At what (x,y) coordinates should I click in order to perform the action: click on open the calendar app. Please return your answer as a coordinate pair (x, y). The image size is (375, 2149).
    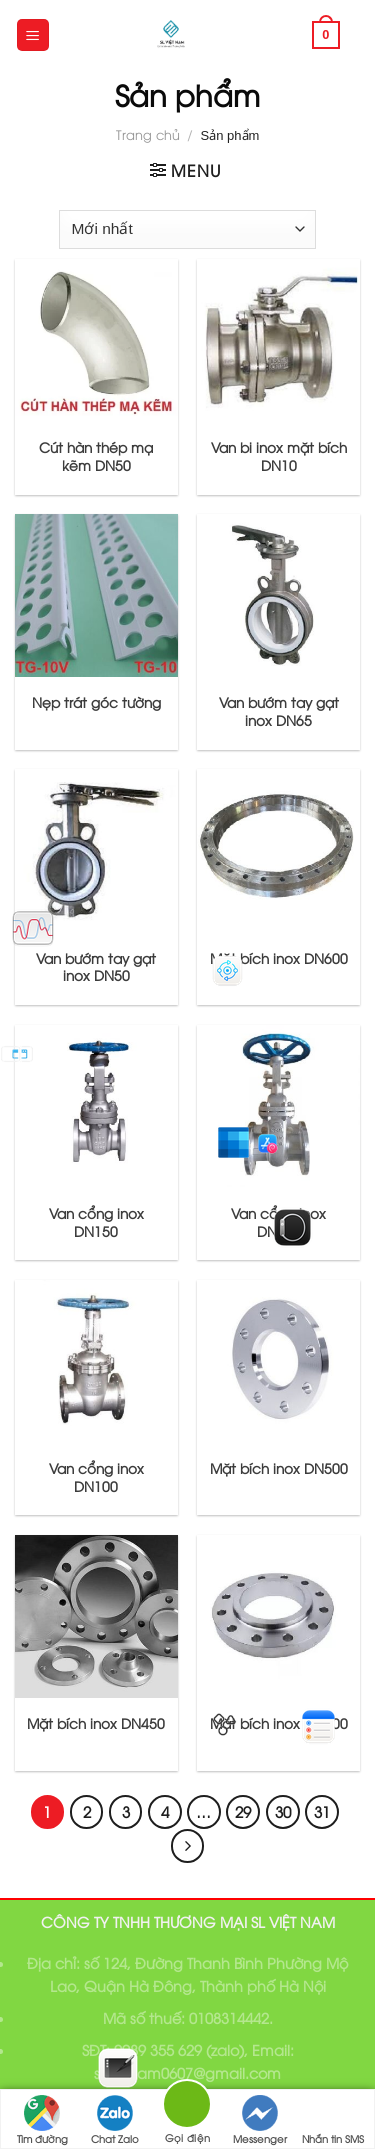
    Looking at the image, I should click on (233, 1142).